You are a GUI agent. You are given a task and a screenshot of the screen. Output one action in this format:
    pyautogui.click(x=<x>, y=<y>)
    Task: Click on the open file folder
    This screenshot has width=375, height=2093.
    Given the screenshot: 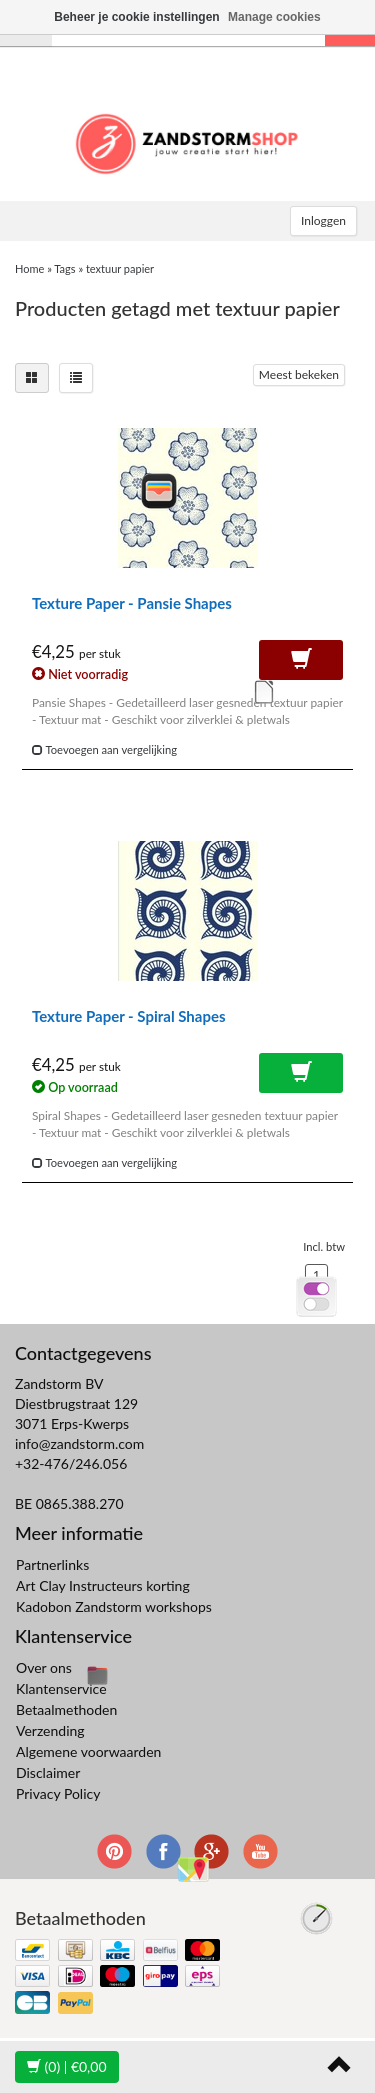 What is the action you would take?
    pyautogui.click(x=97, y=1675)
    